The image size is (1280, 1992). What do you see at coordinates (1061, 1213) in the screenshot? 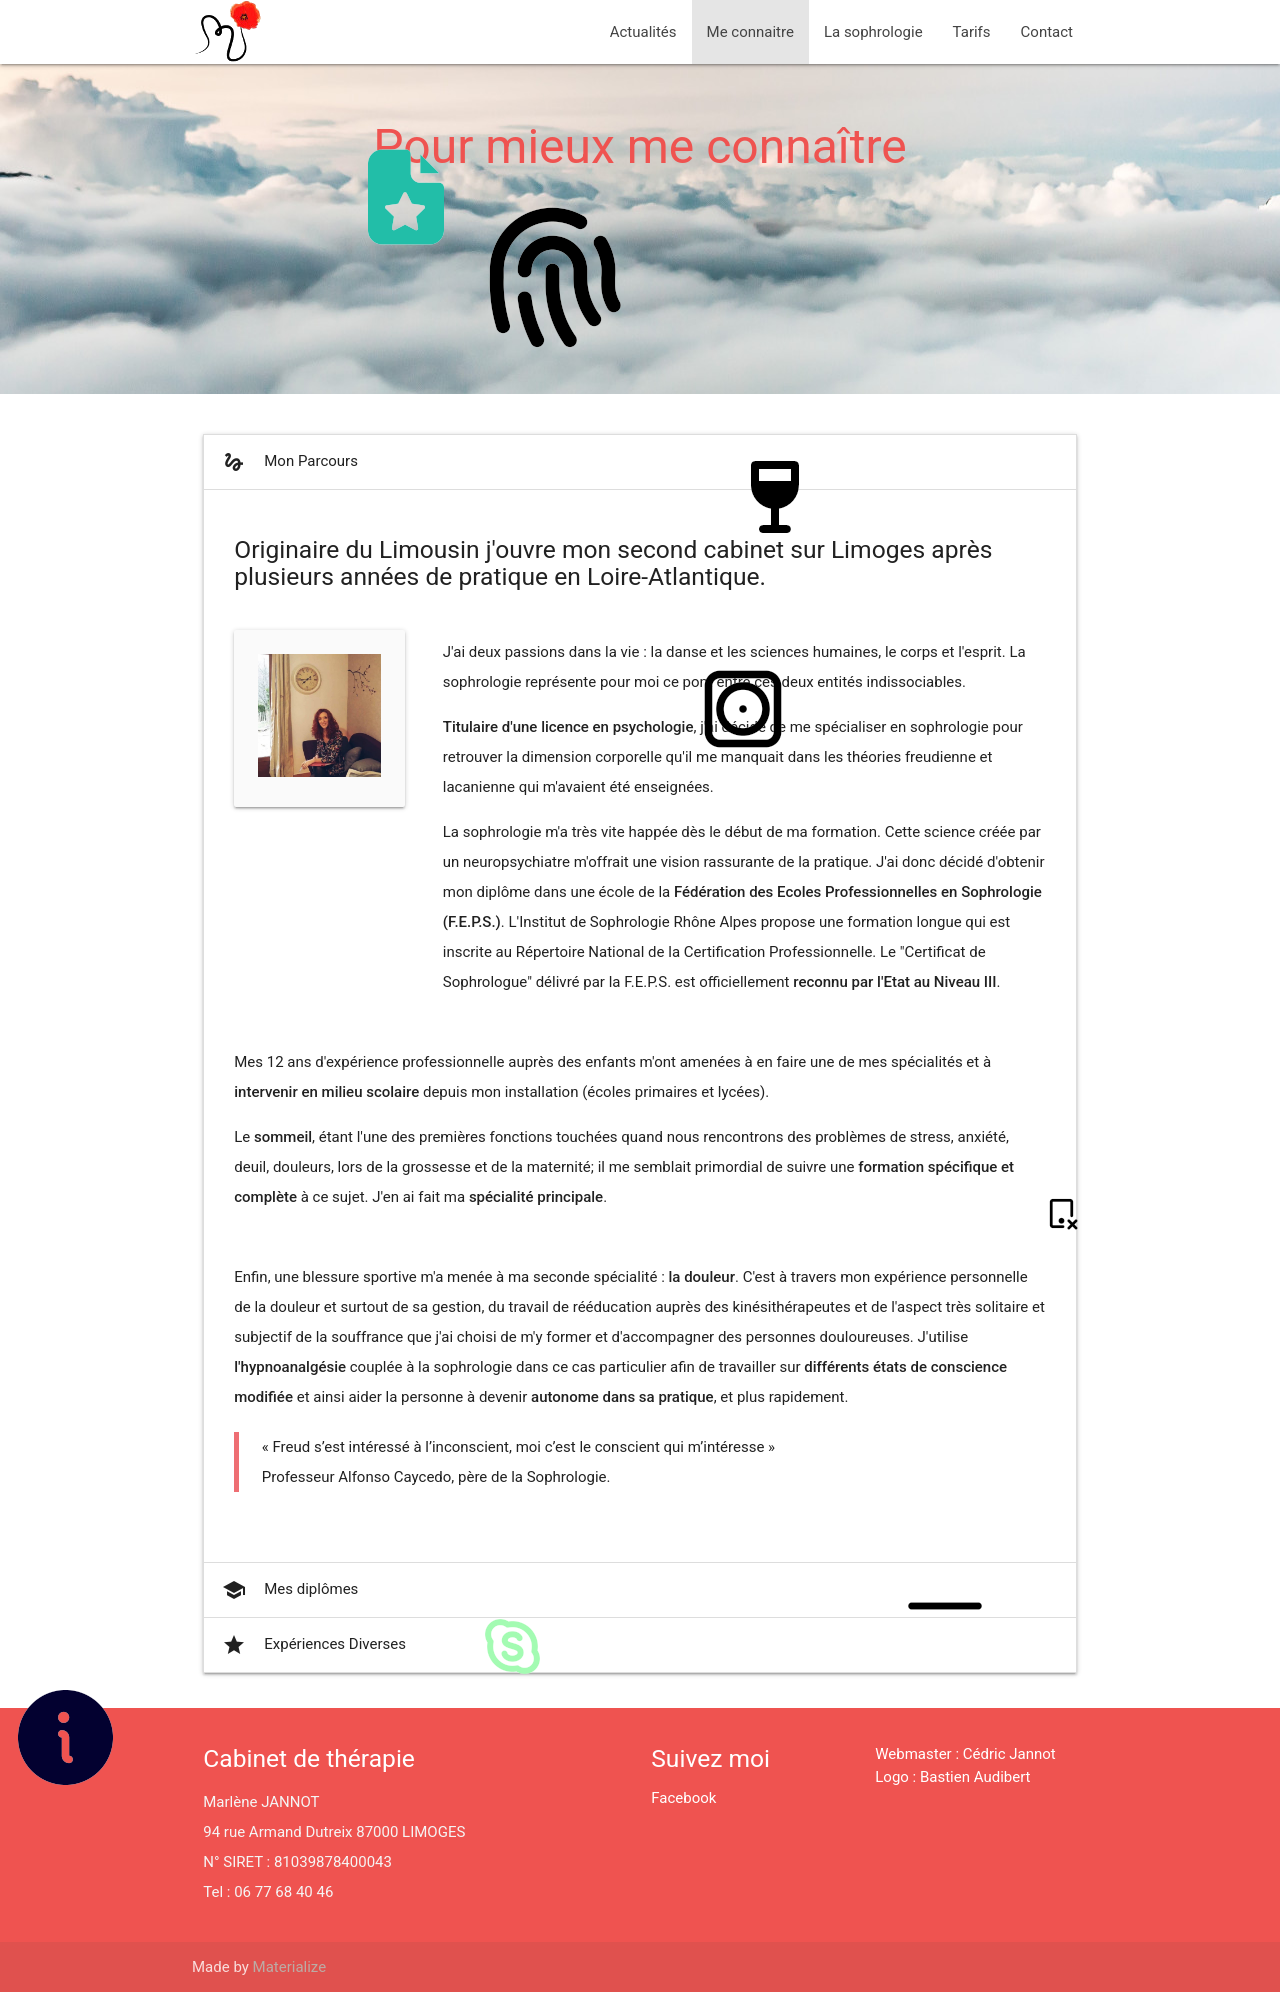
I see `disconnect or remove tablet device` at bounding box center [1061, 1213].